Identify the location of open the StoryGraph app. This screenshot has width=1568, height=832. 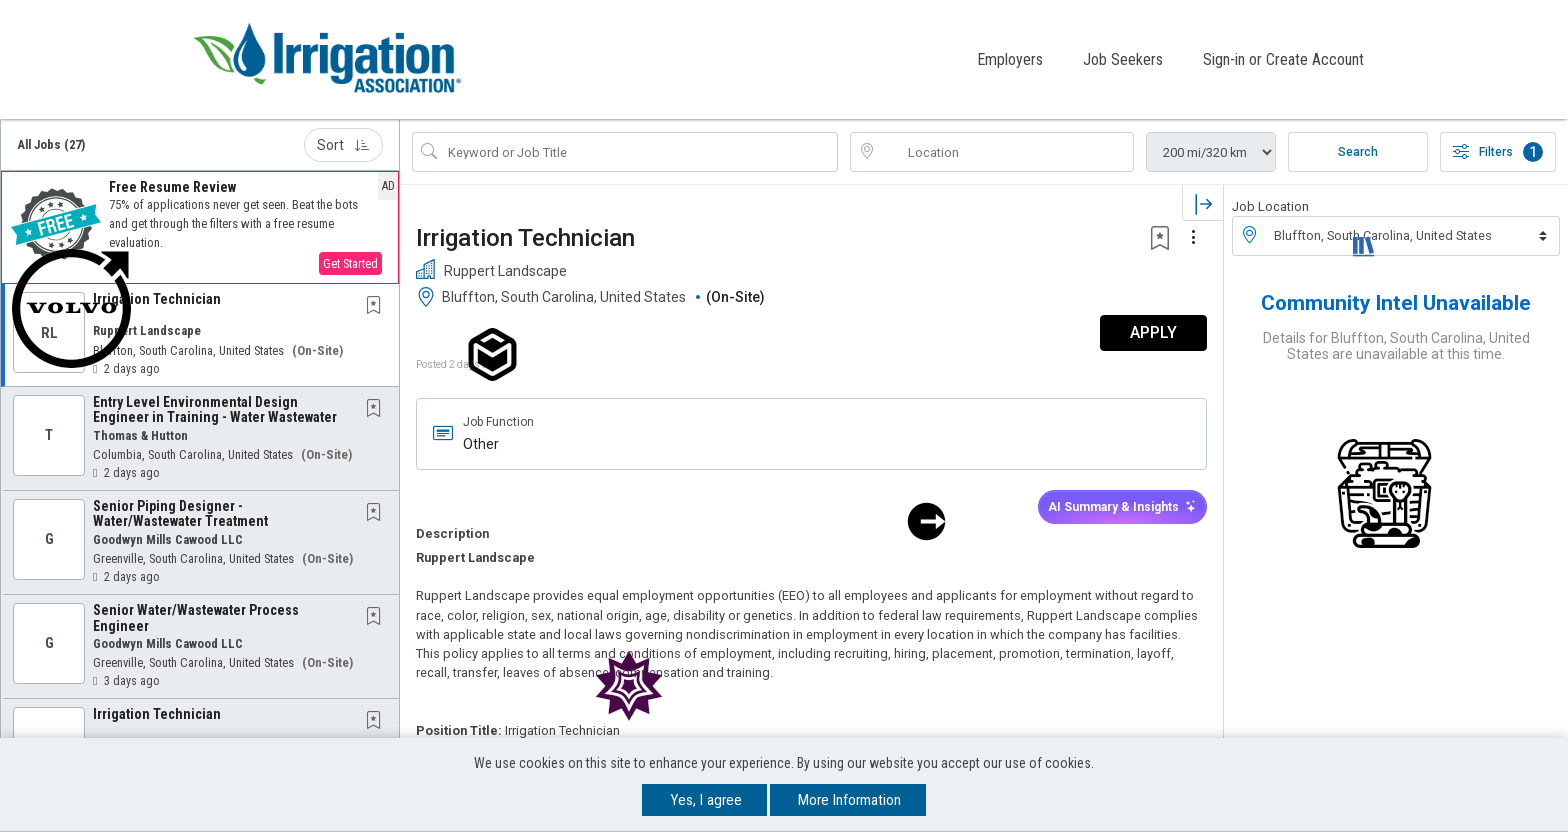
(1363, 246).